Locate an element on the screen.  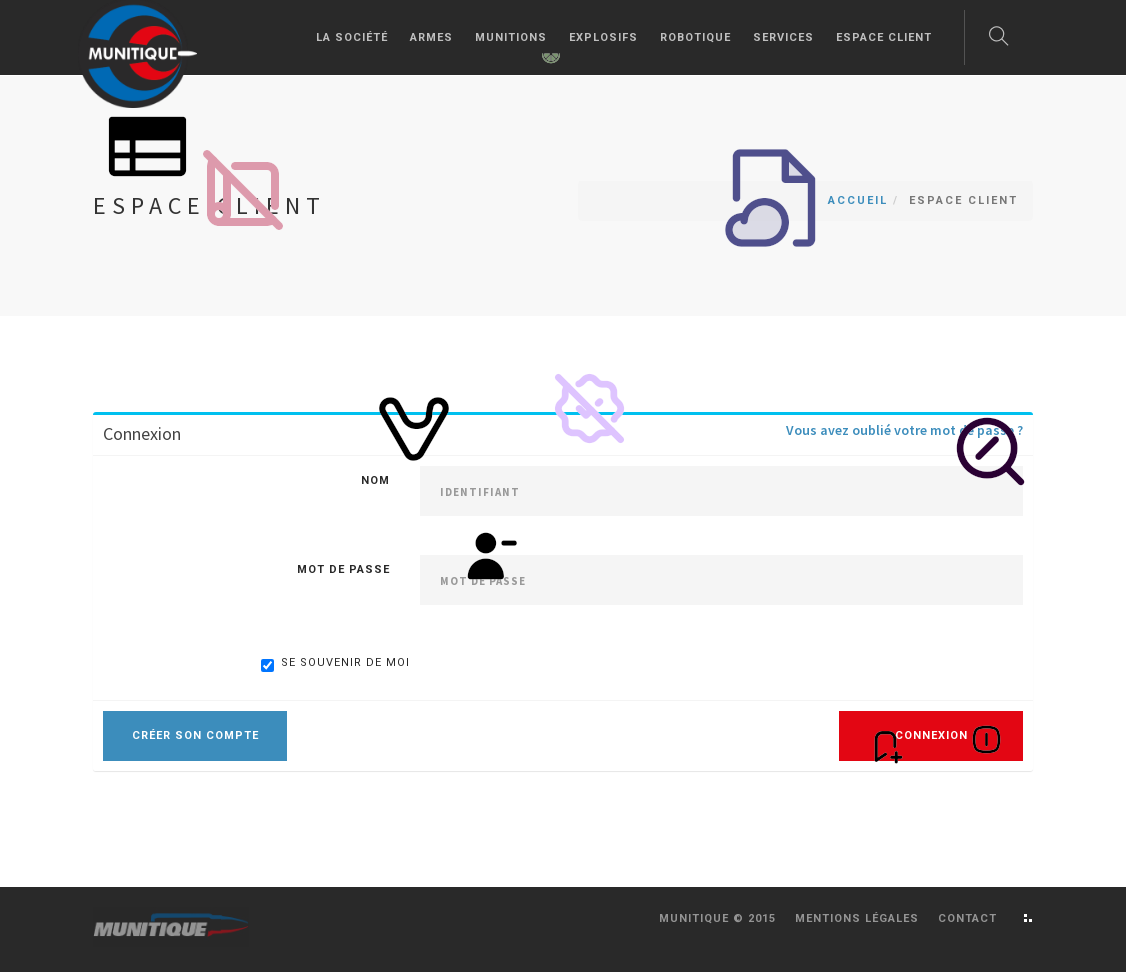
view data in table format is located at coordinates (147, 146).